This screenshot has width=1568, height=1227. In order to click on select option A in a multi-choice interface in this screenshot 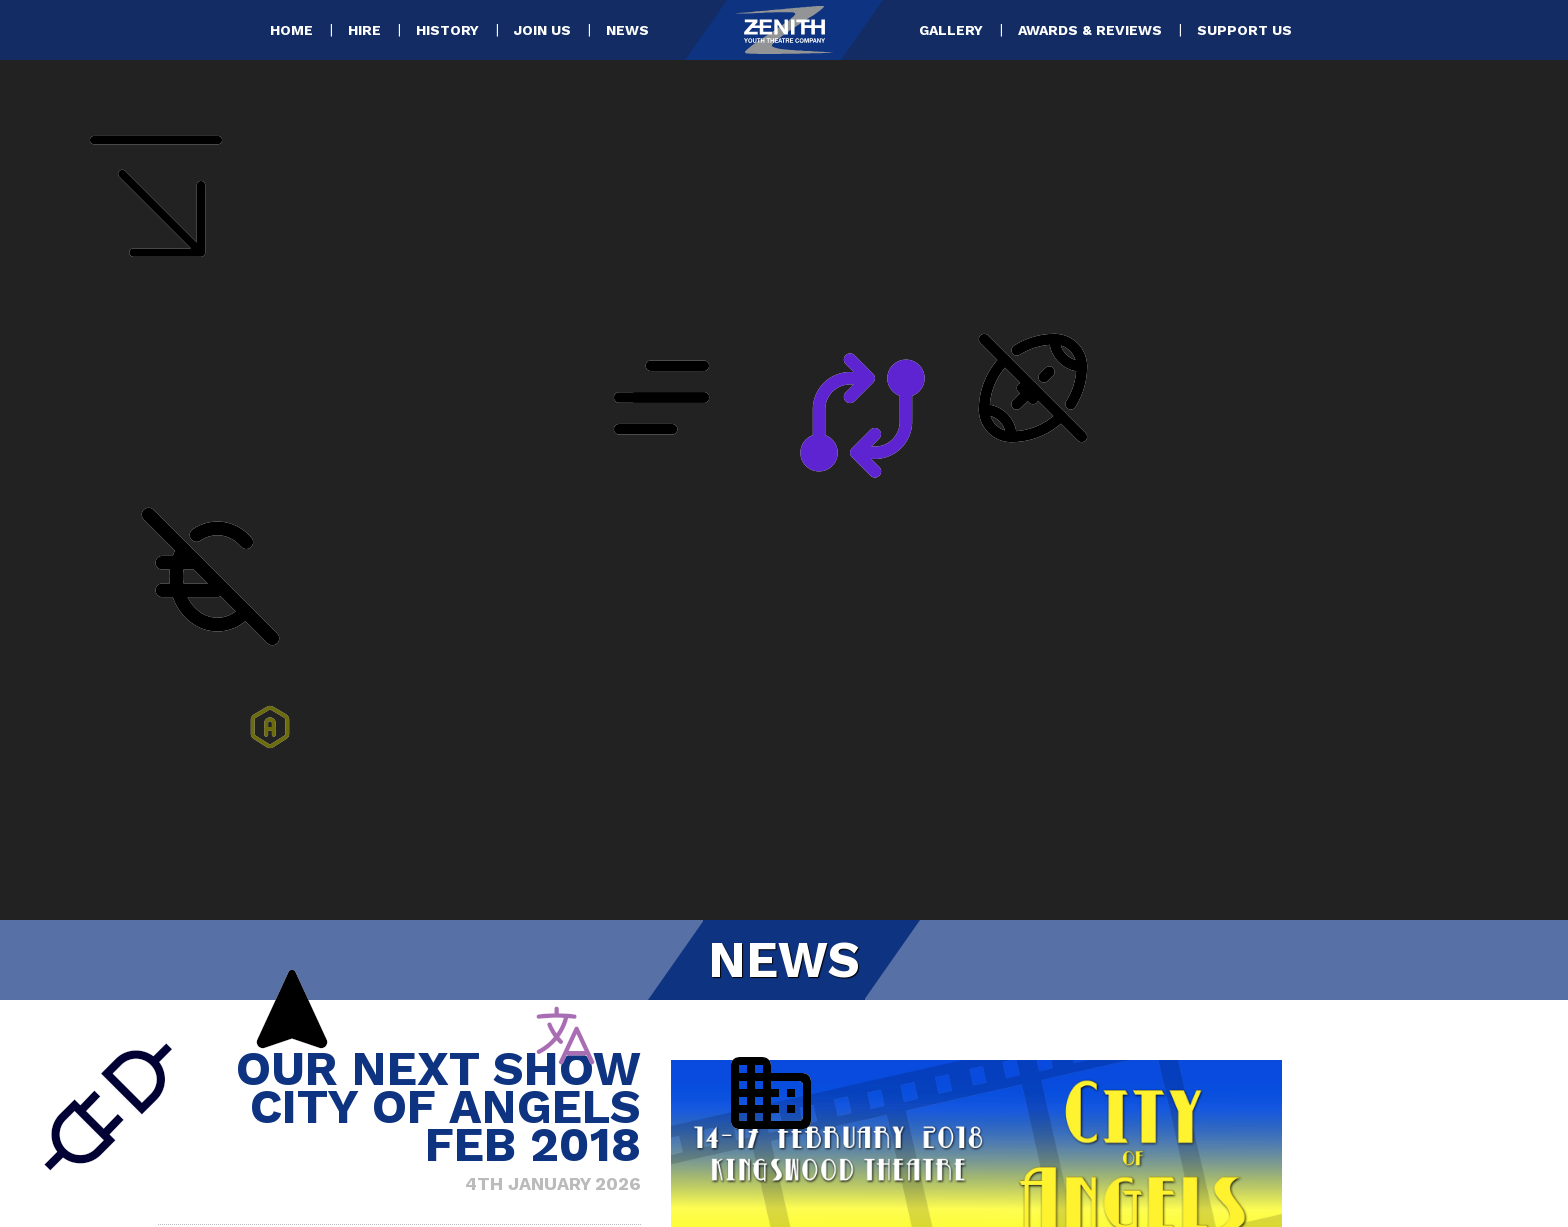, I will do `click(270, 727)`.